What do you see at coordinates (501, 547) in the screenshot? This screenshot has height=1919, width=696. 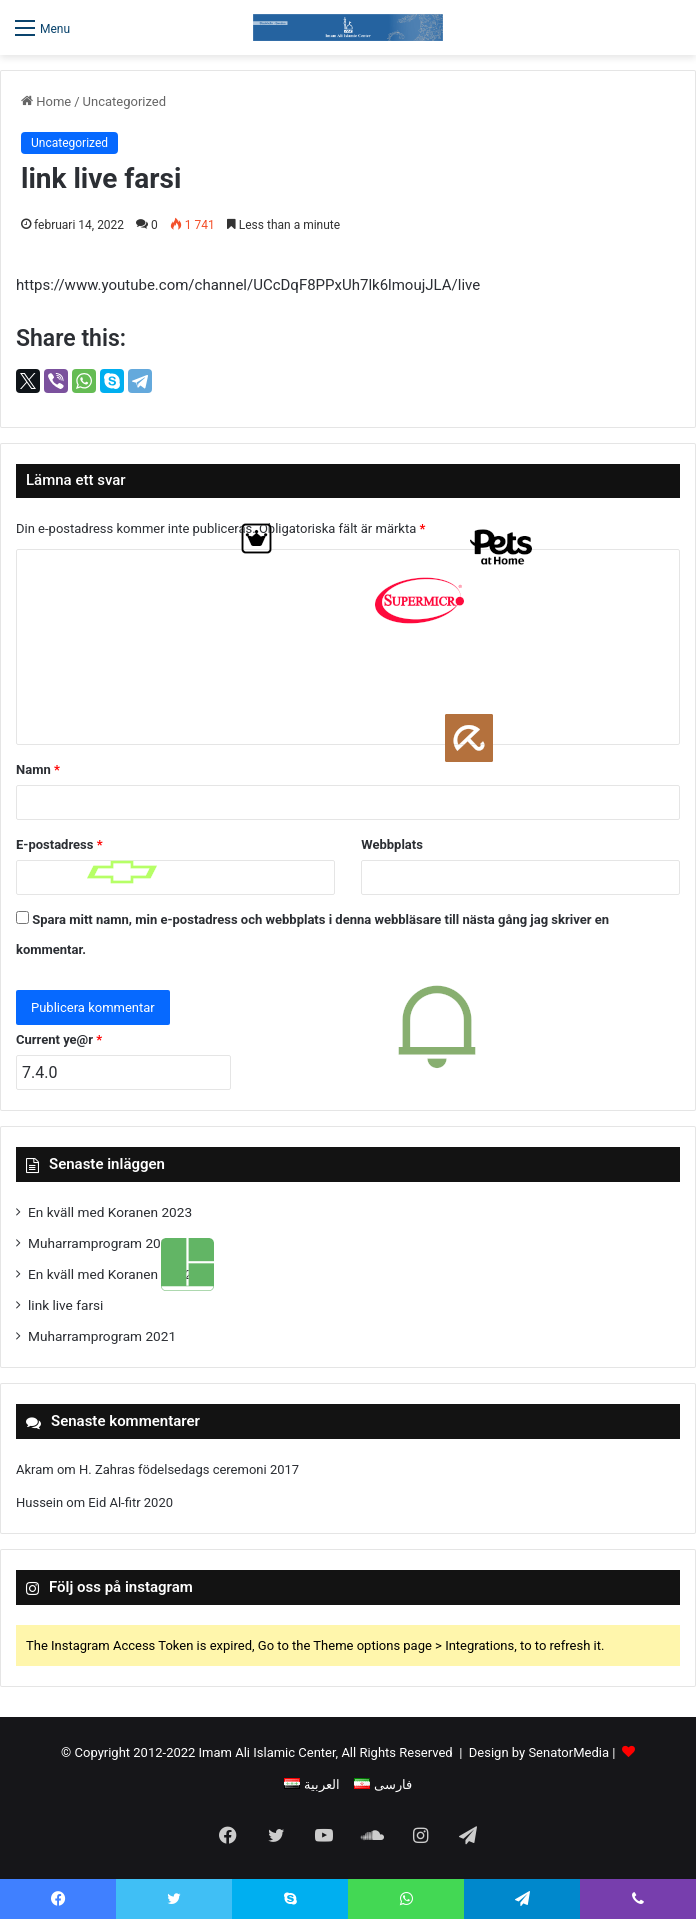 I see `visit the Pets at Home website or app` at bounding box center [501, 547].